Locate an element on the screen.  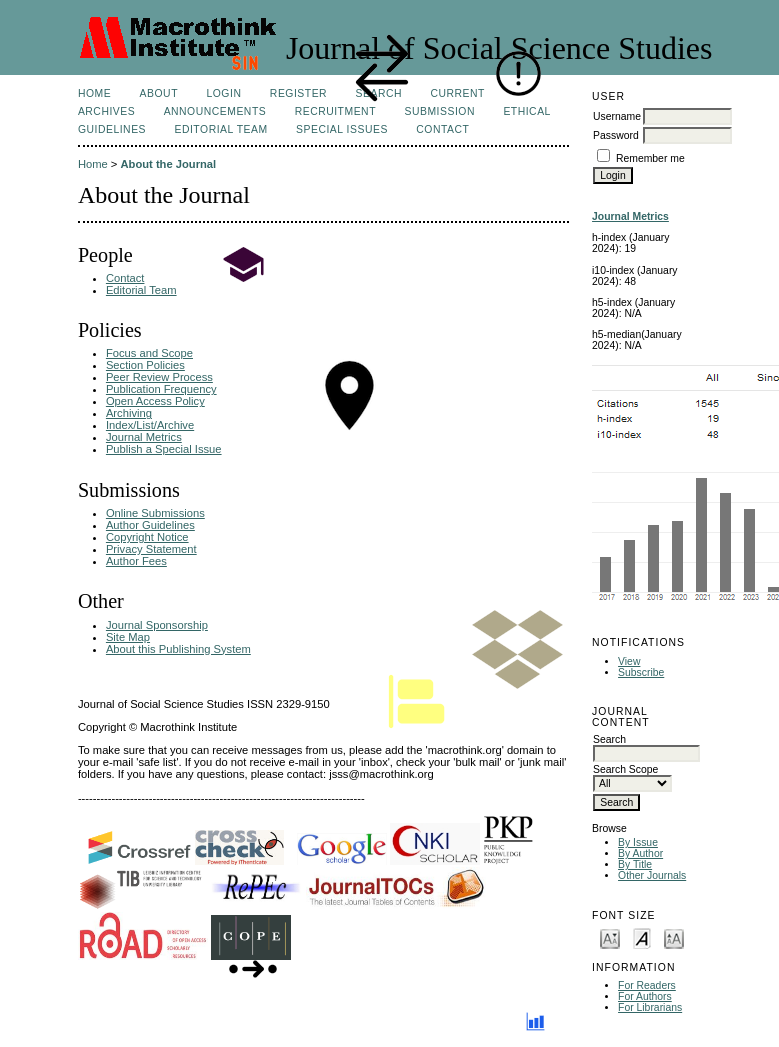
access sine function in calculator is located at coordinates (245, 63).